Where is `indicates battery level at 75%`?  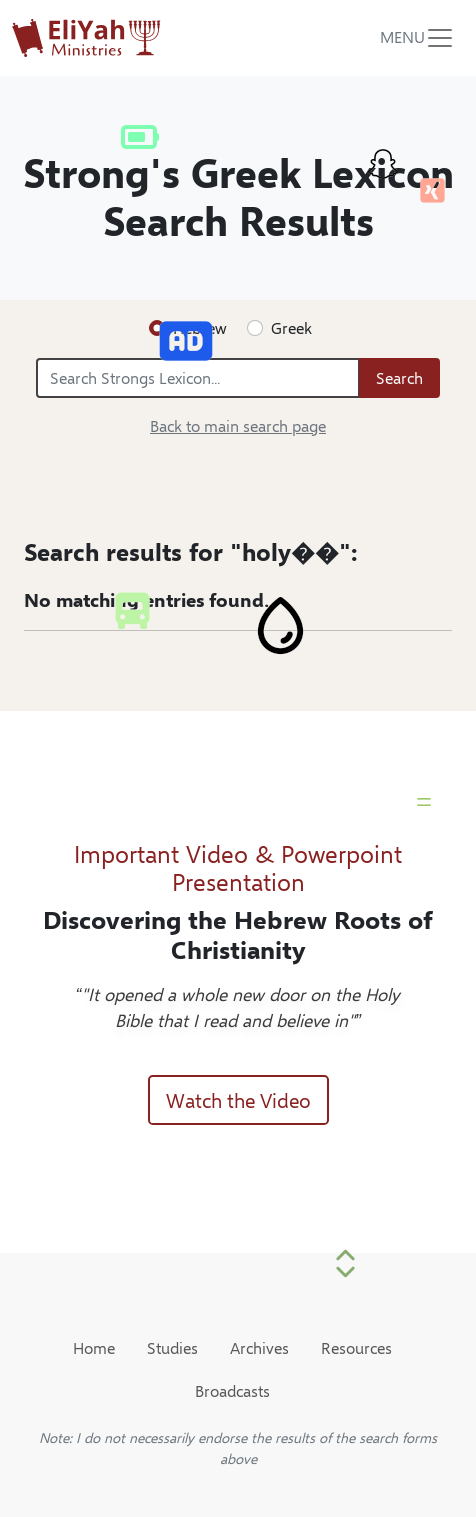
indicates battery level at 75% is located at coordinates (139, 137).